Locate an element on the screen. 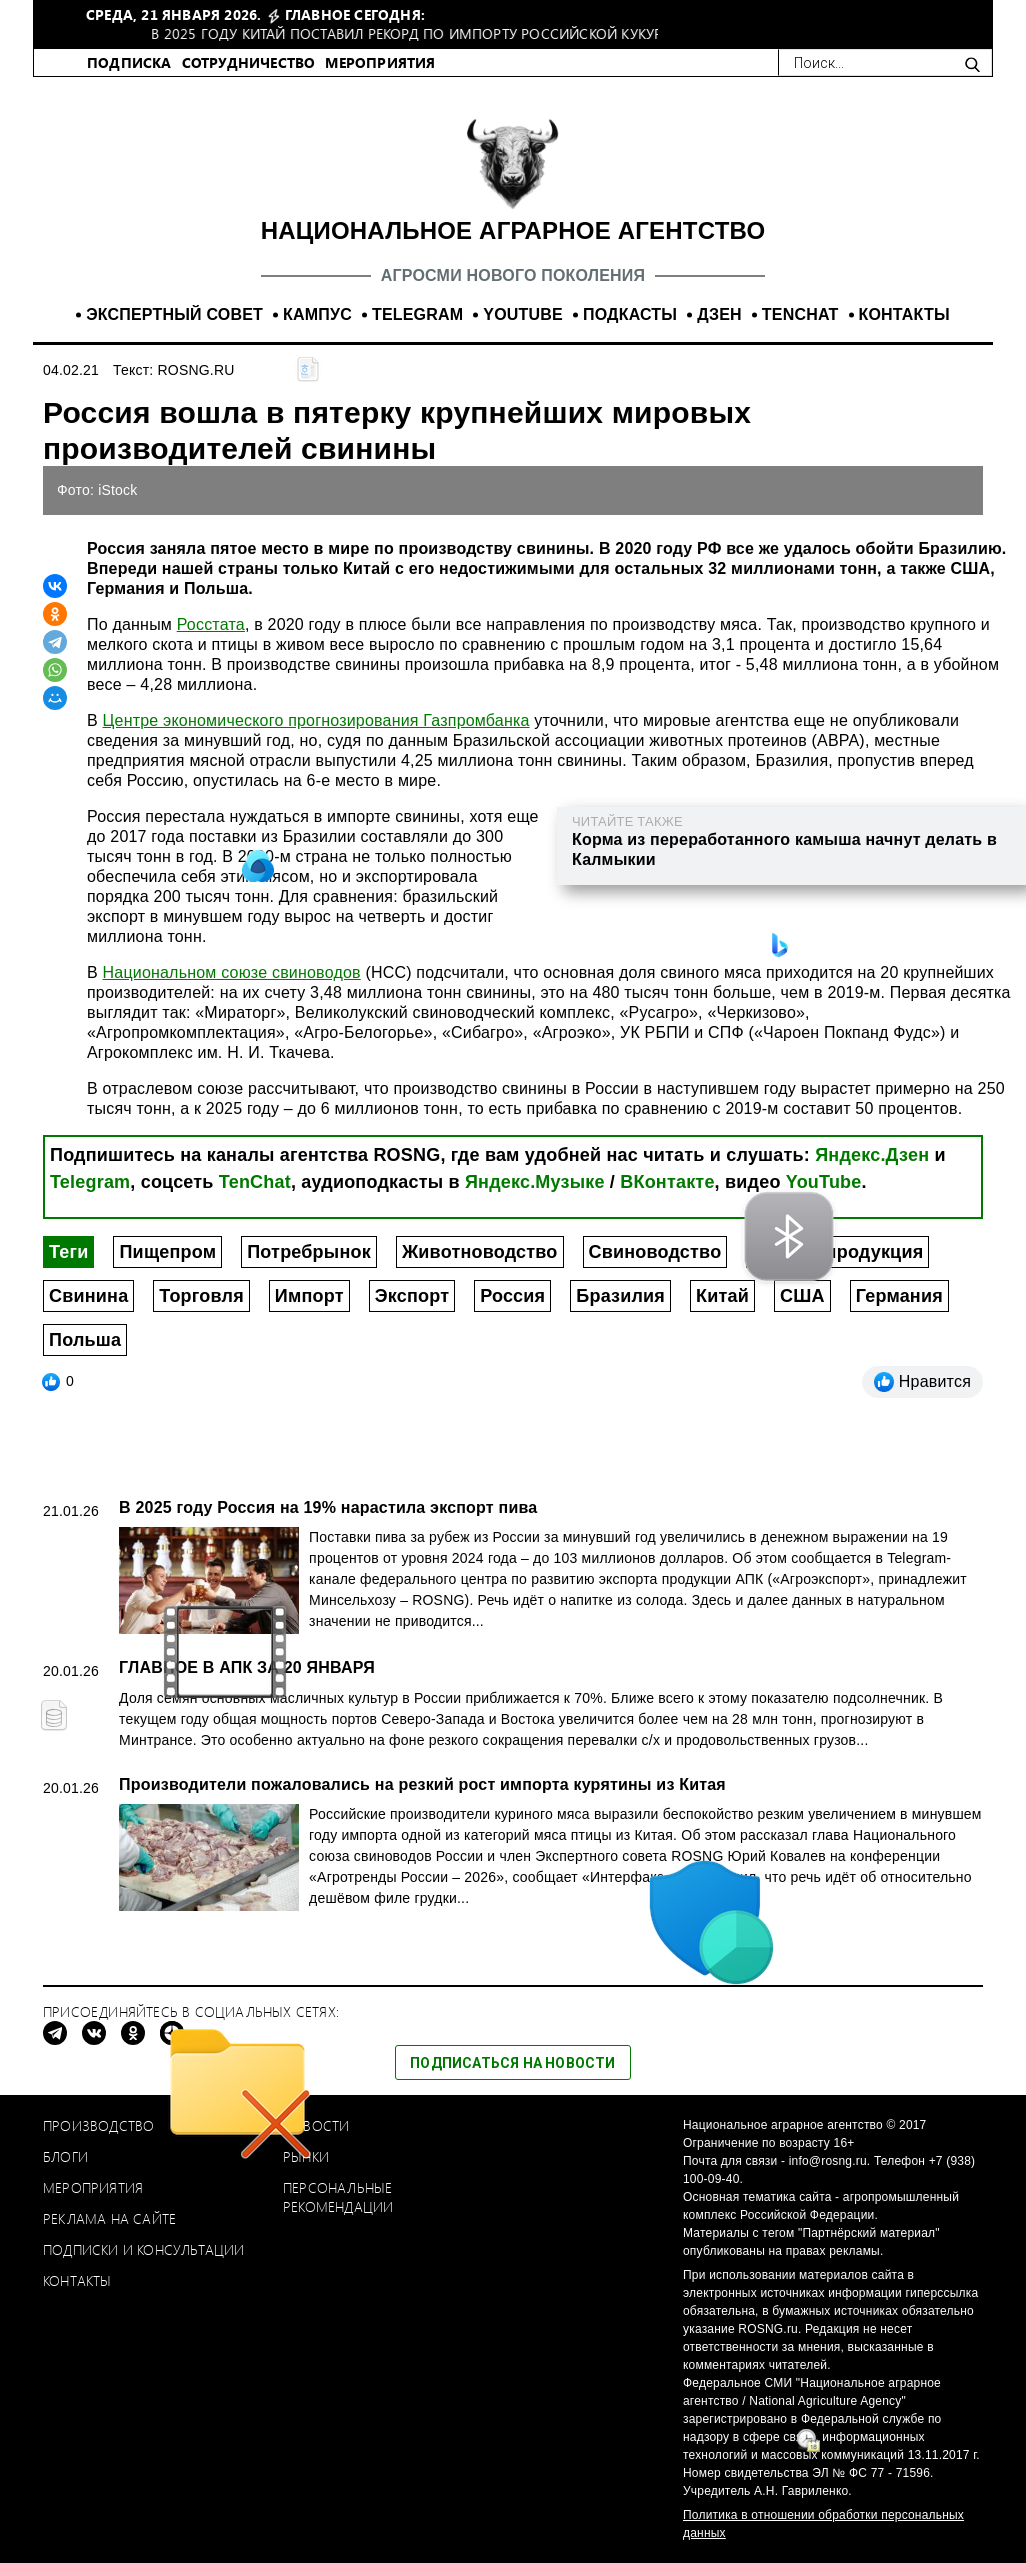 The image size is (1026, 2563). open a Hangul Word Processor (.hwp) document is located at coordinates (308, 369).